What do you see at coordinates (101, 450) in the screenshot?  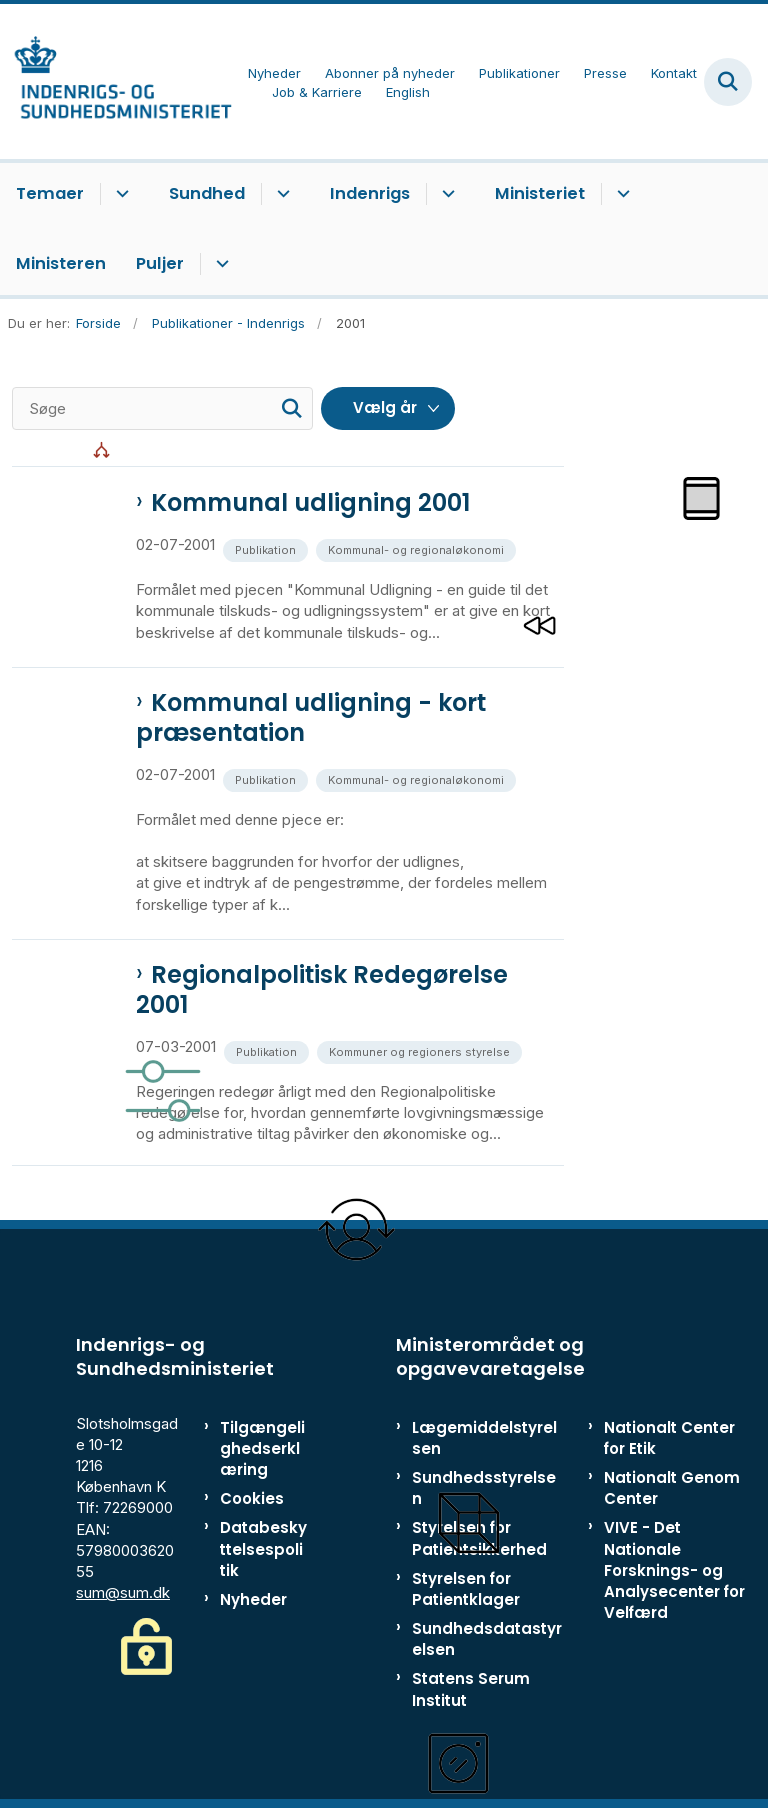 I see `split content into multiple paths` at bounding box center [101, 450].